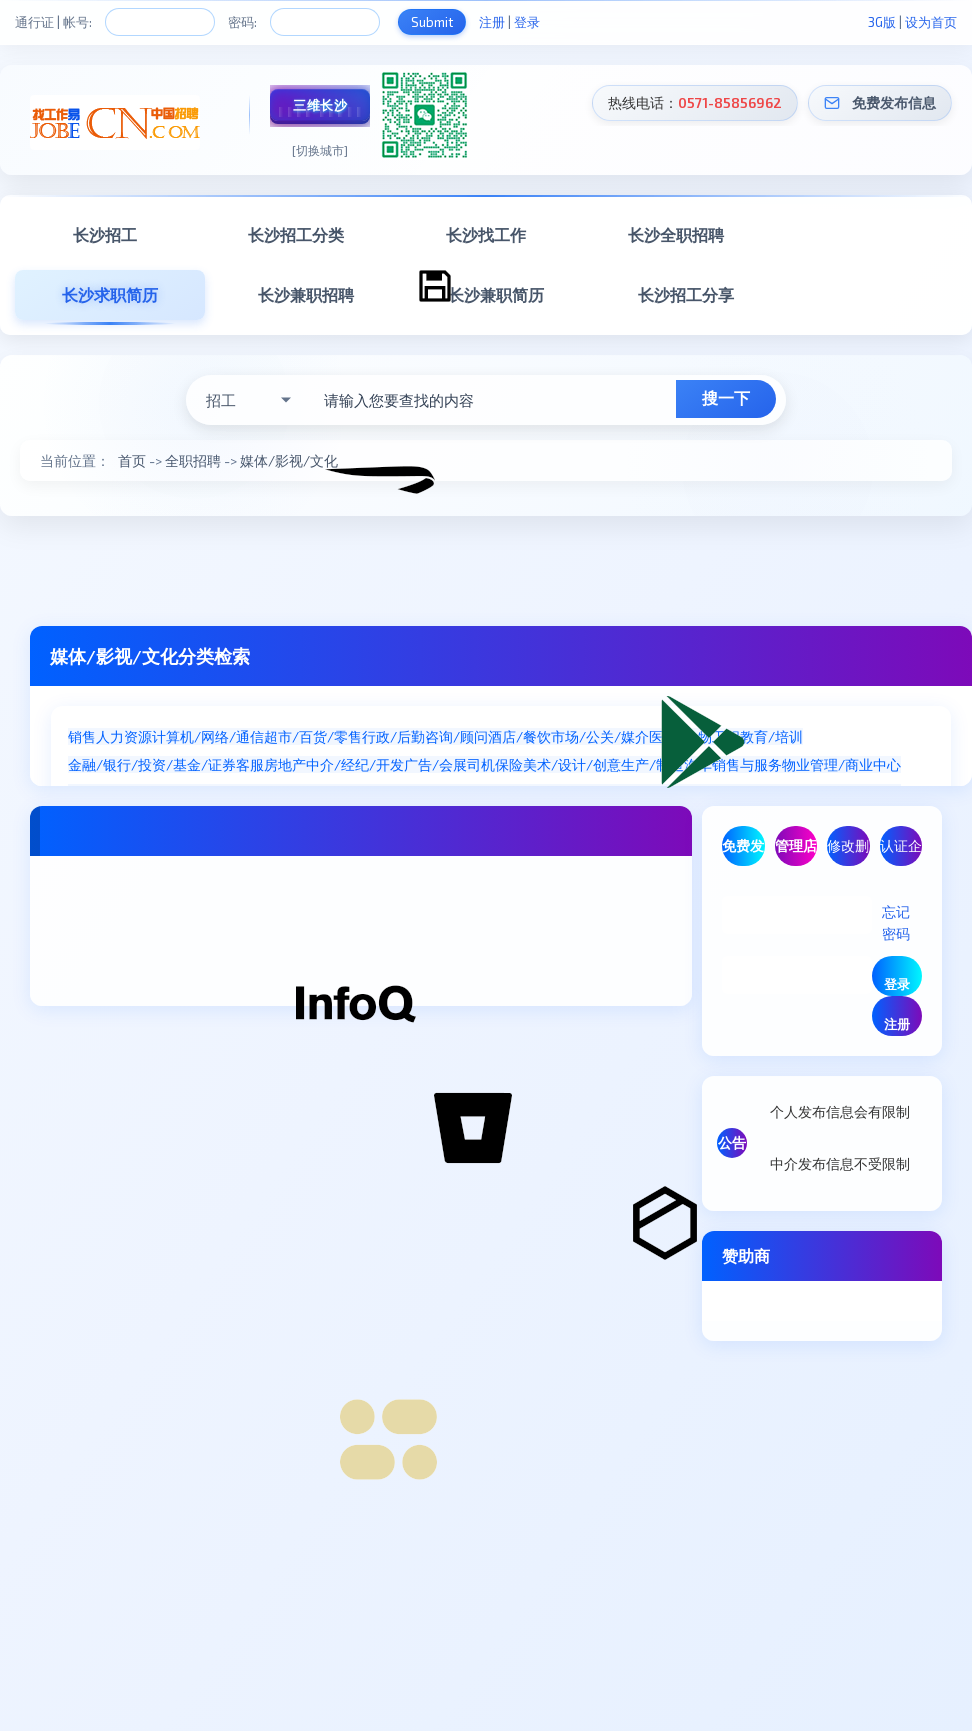 Image resolution: width=972 pixels, height=1731 pixels. I want to click on open Bitbucket repository, so click(473, 1128).